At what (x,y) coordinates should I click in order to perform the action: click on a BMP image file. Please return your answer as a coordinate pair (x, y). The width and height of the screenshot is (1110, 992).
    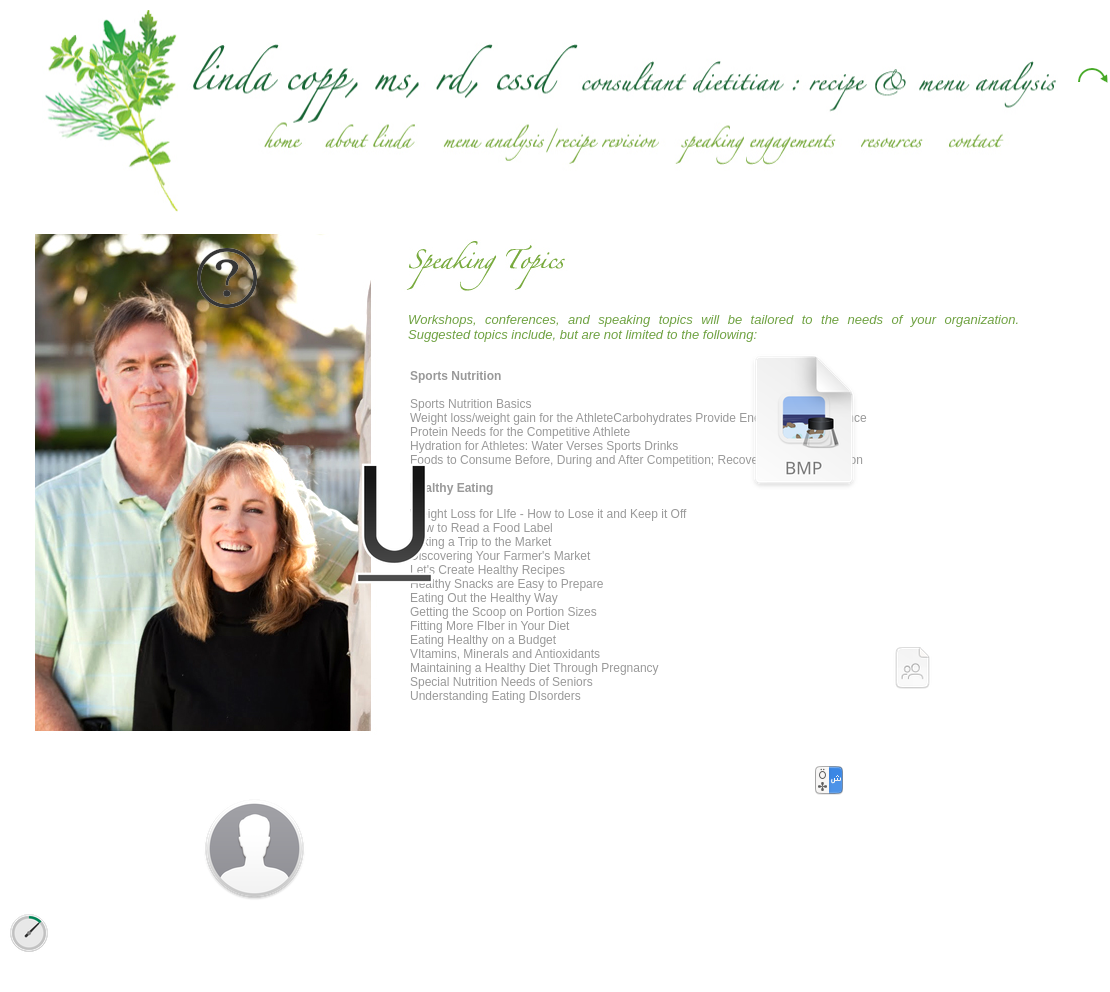
    Looking at the image, I should click on (804, 422).